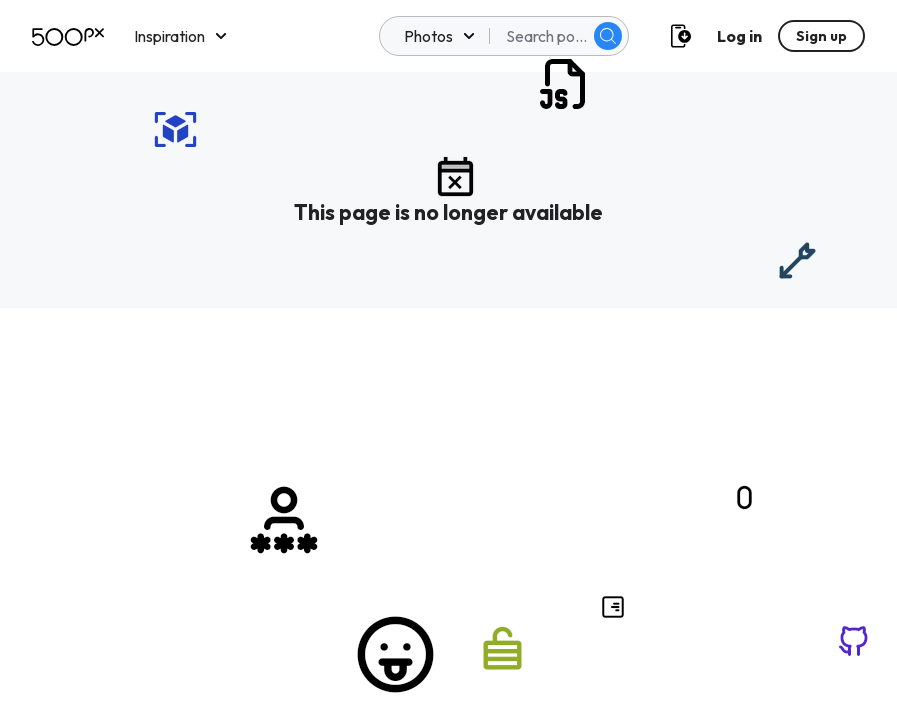 The width and height of the screenshot is (897, 720). What do you see at coordinates (455, 178) in the screenshot?
I see `indicates a busy or unavailable event` at bounding box center [455, 178].